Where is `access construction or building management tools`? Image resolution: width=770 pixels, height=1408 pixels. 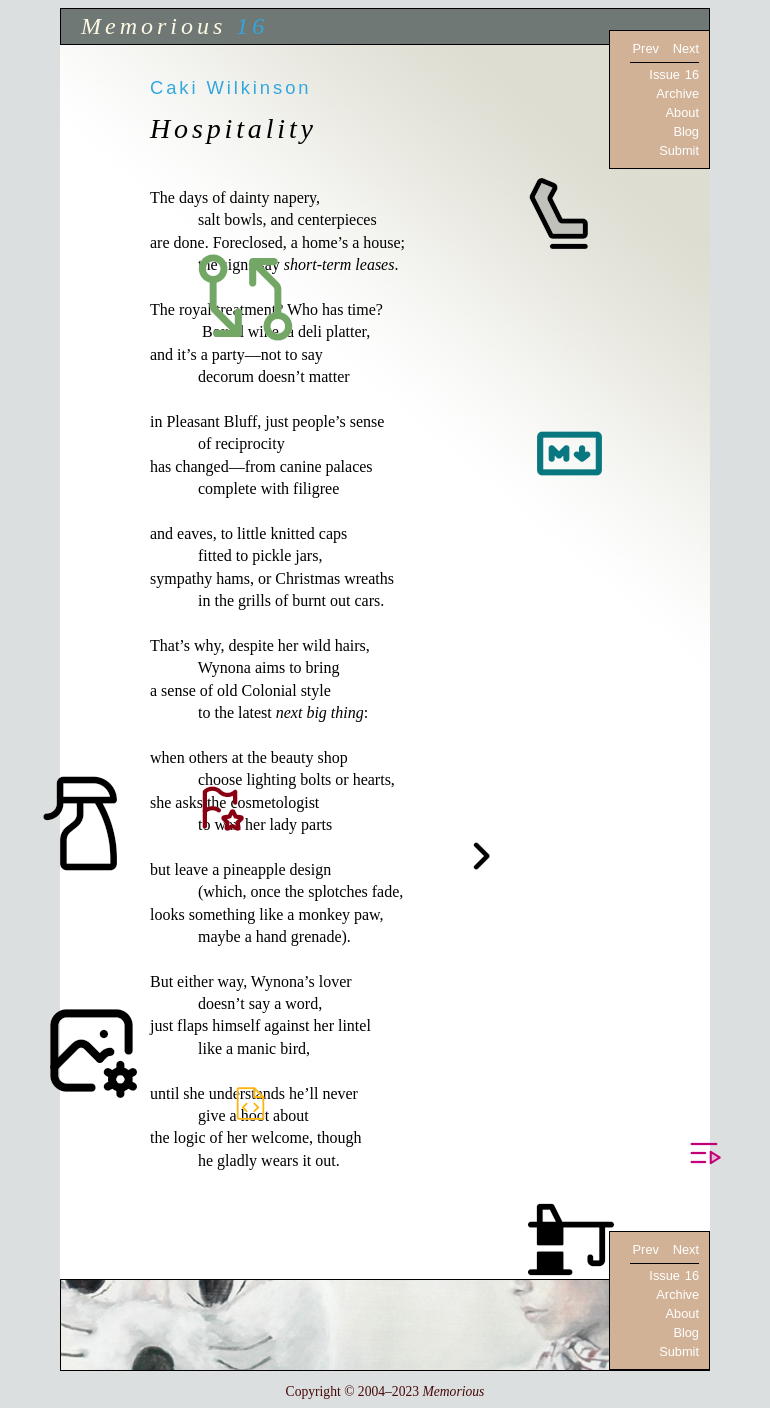 access construction or building management tools is located at coordinates (569, 1239).